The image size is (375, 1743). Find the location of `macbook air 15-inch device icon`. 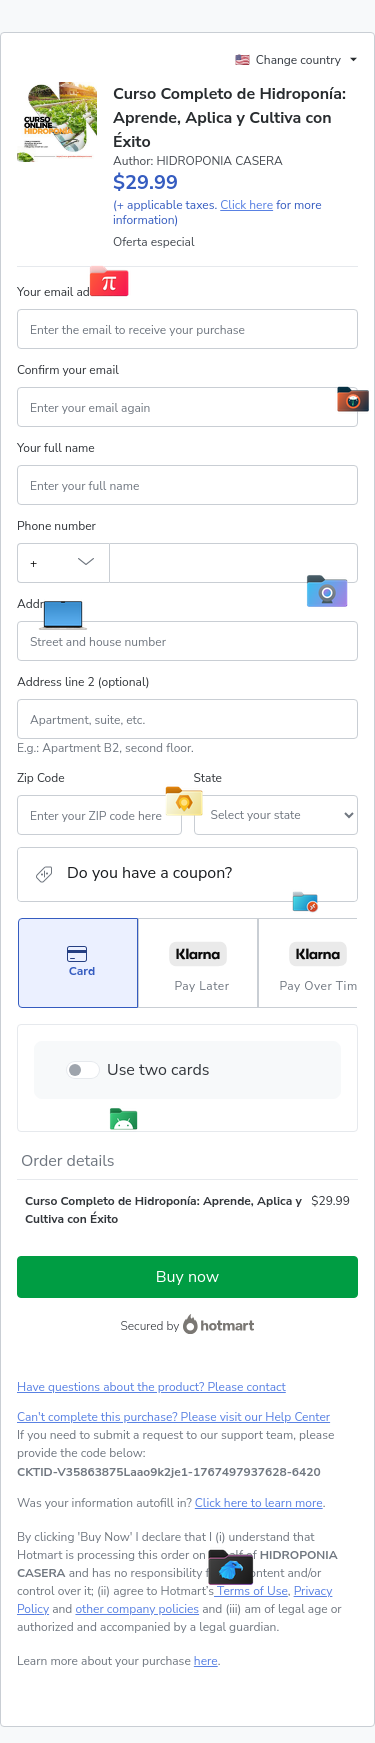

macbook air 15-inch device icon is located at coordinates (63, 613).